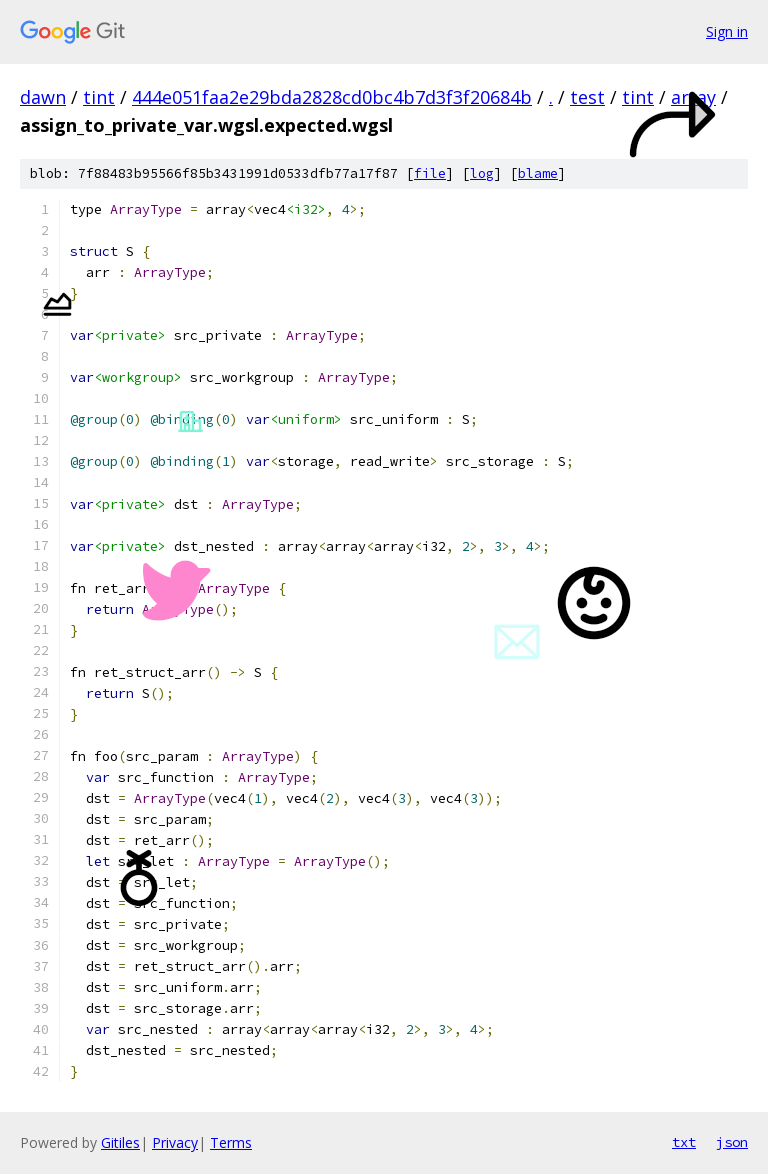 Image resolution: width=768 pixels, height=1174 pixels. I want to click on open your email inbox, so click(517, 642).